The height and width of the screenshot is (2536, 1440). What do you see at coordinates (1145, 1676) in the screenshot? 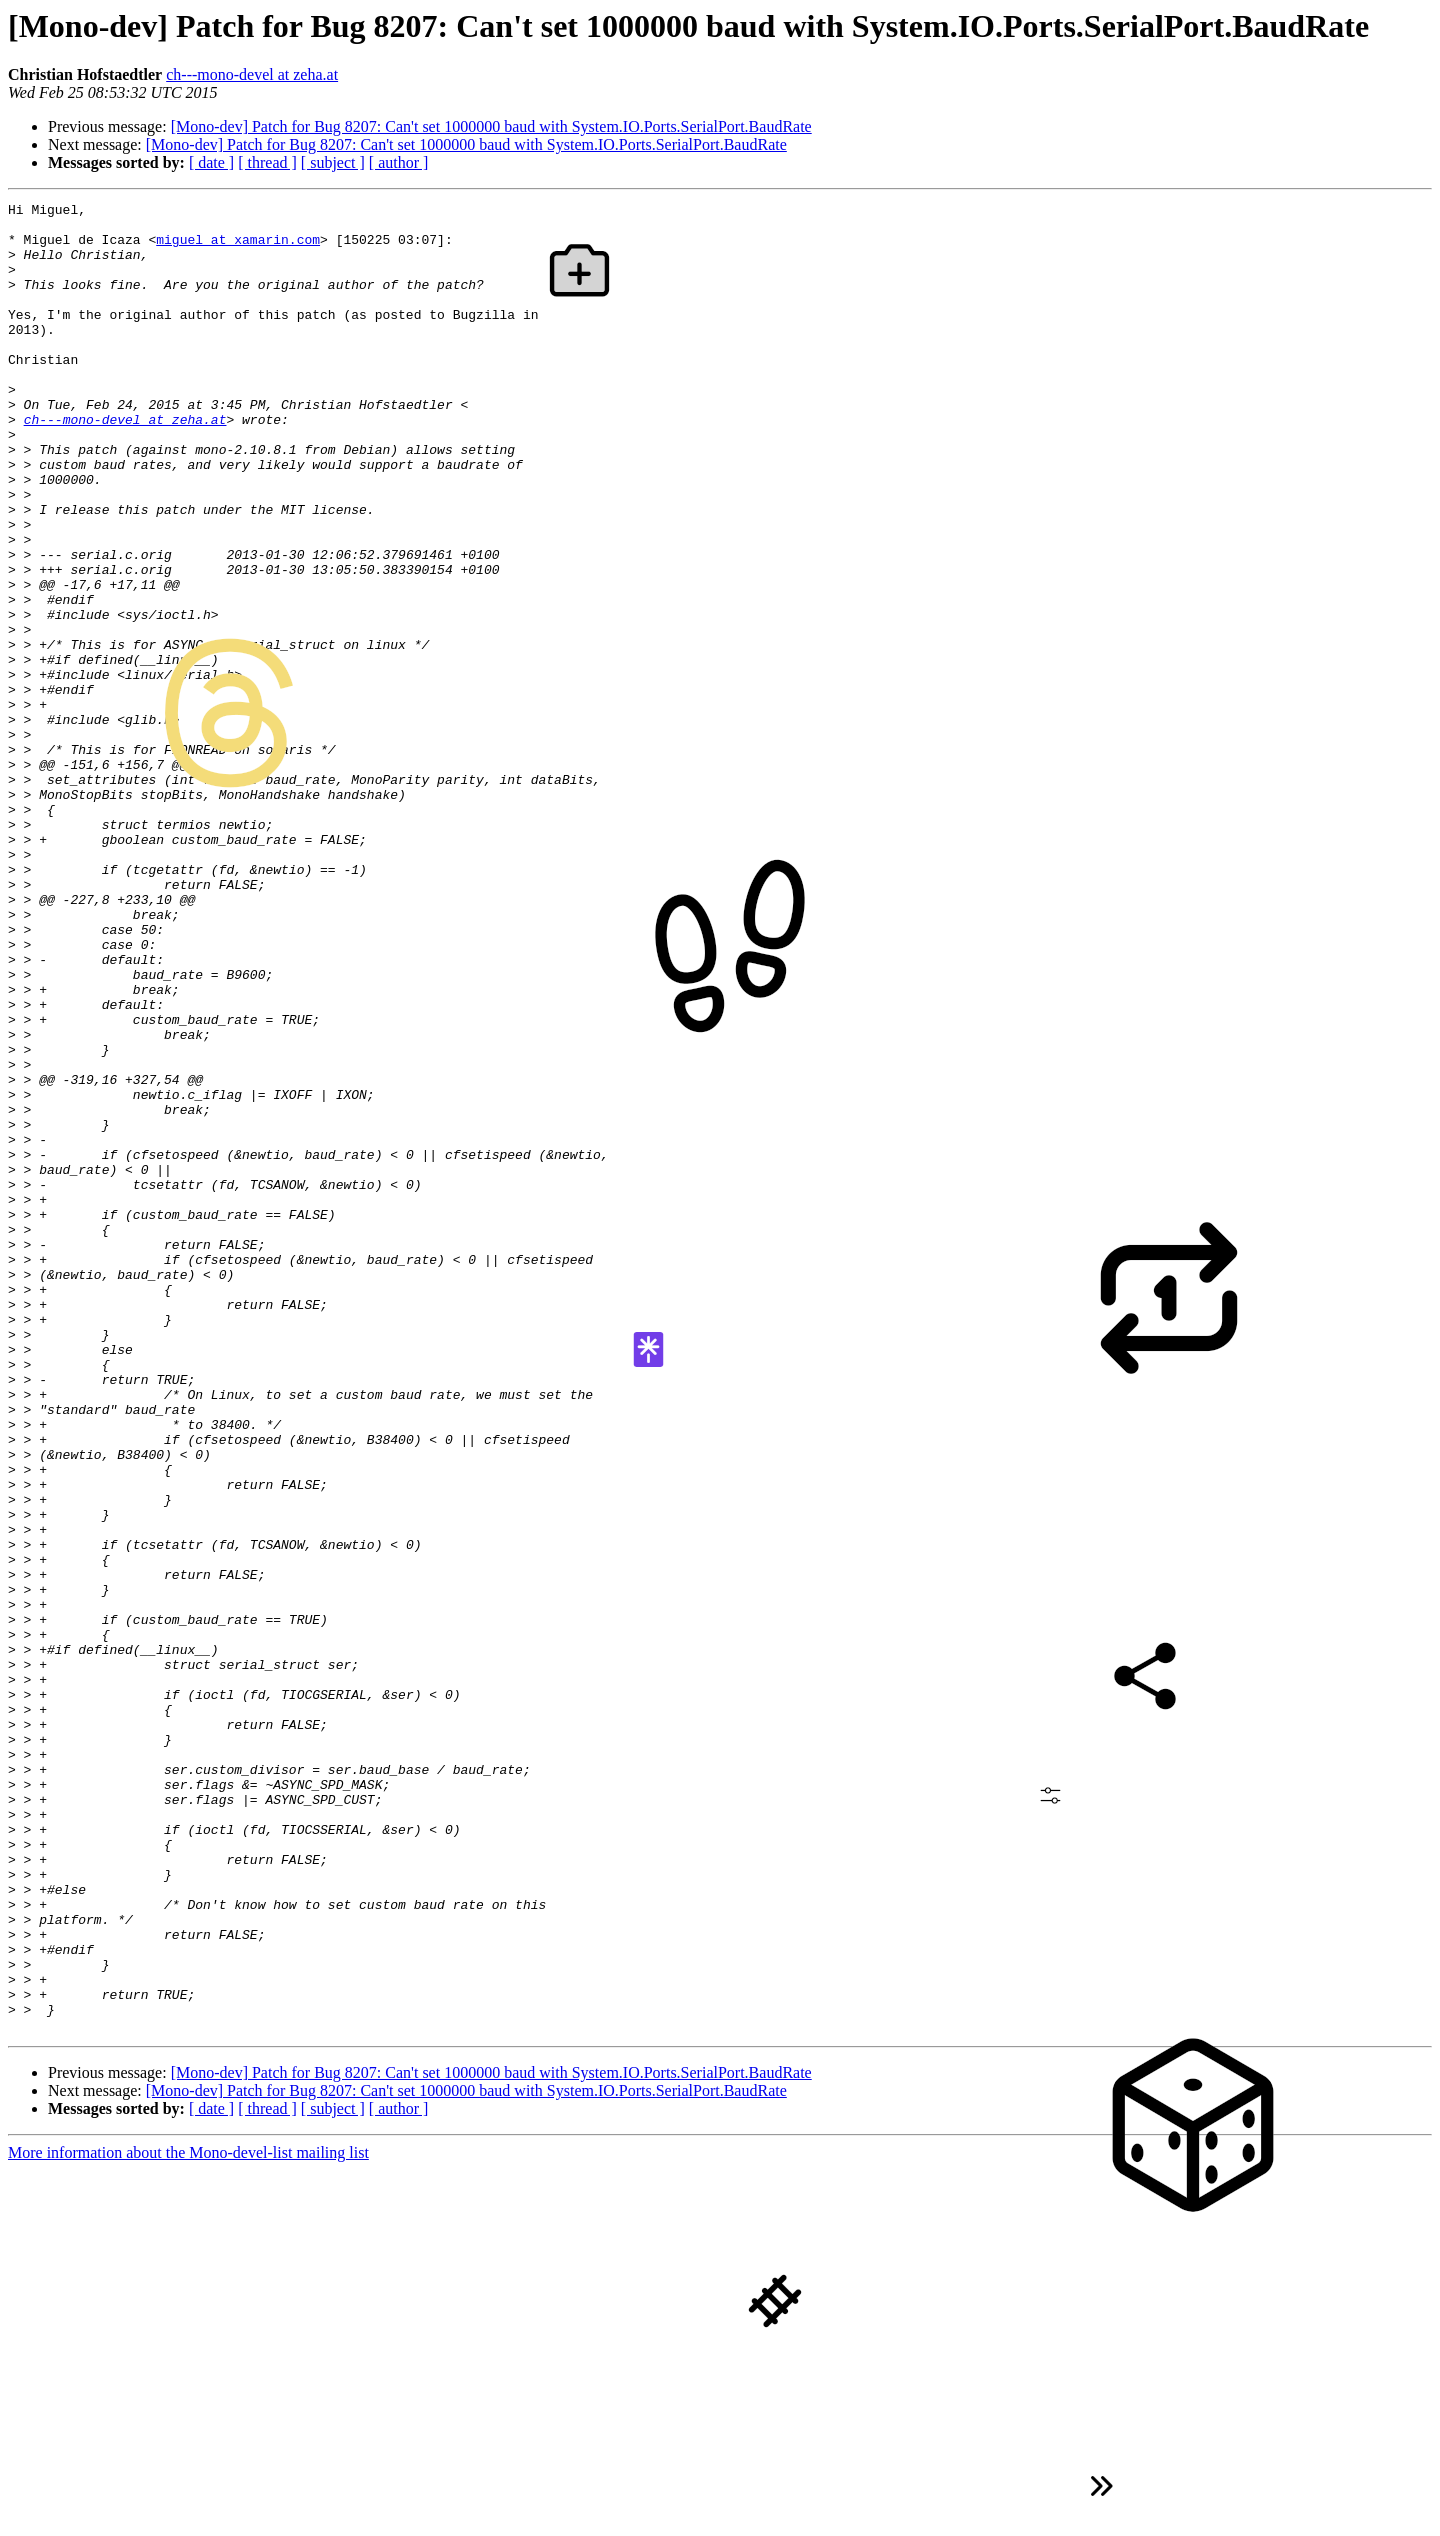
I see `share content to social media` at bounding box center [1145, 1676].